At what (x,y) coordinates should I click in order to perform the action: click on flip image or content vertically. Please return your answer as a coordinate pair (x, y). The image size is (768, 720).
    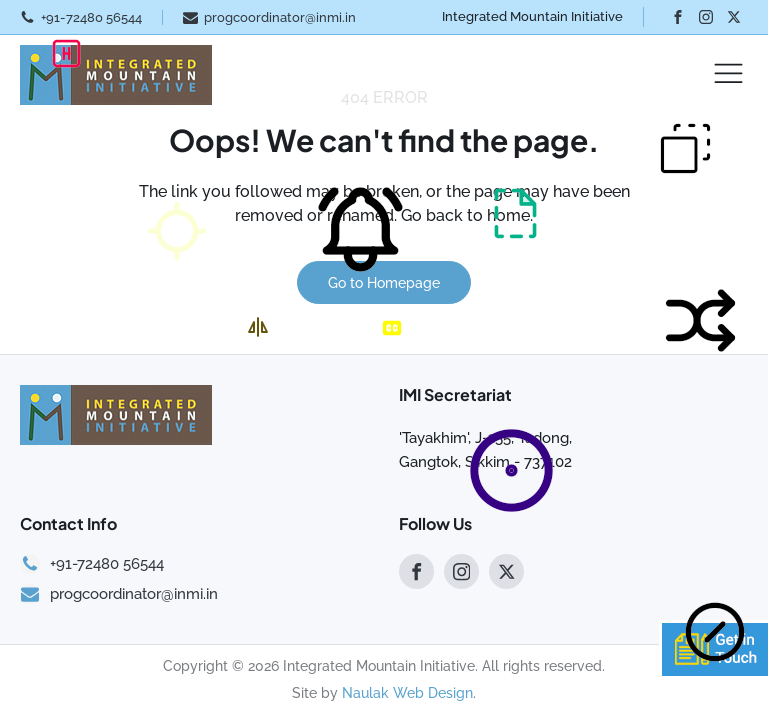
    Looking at the image, I should click on (258, 327).